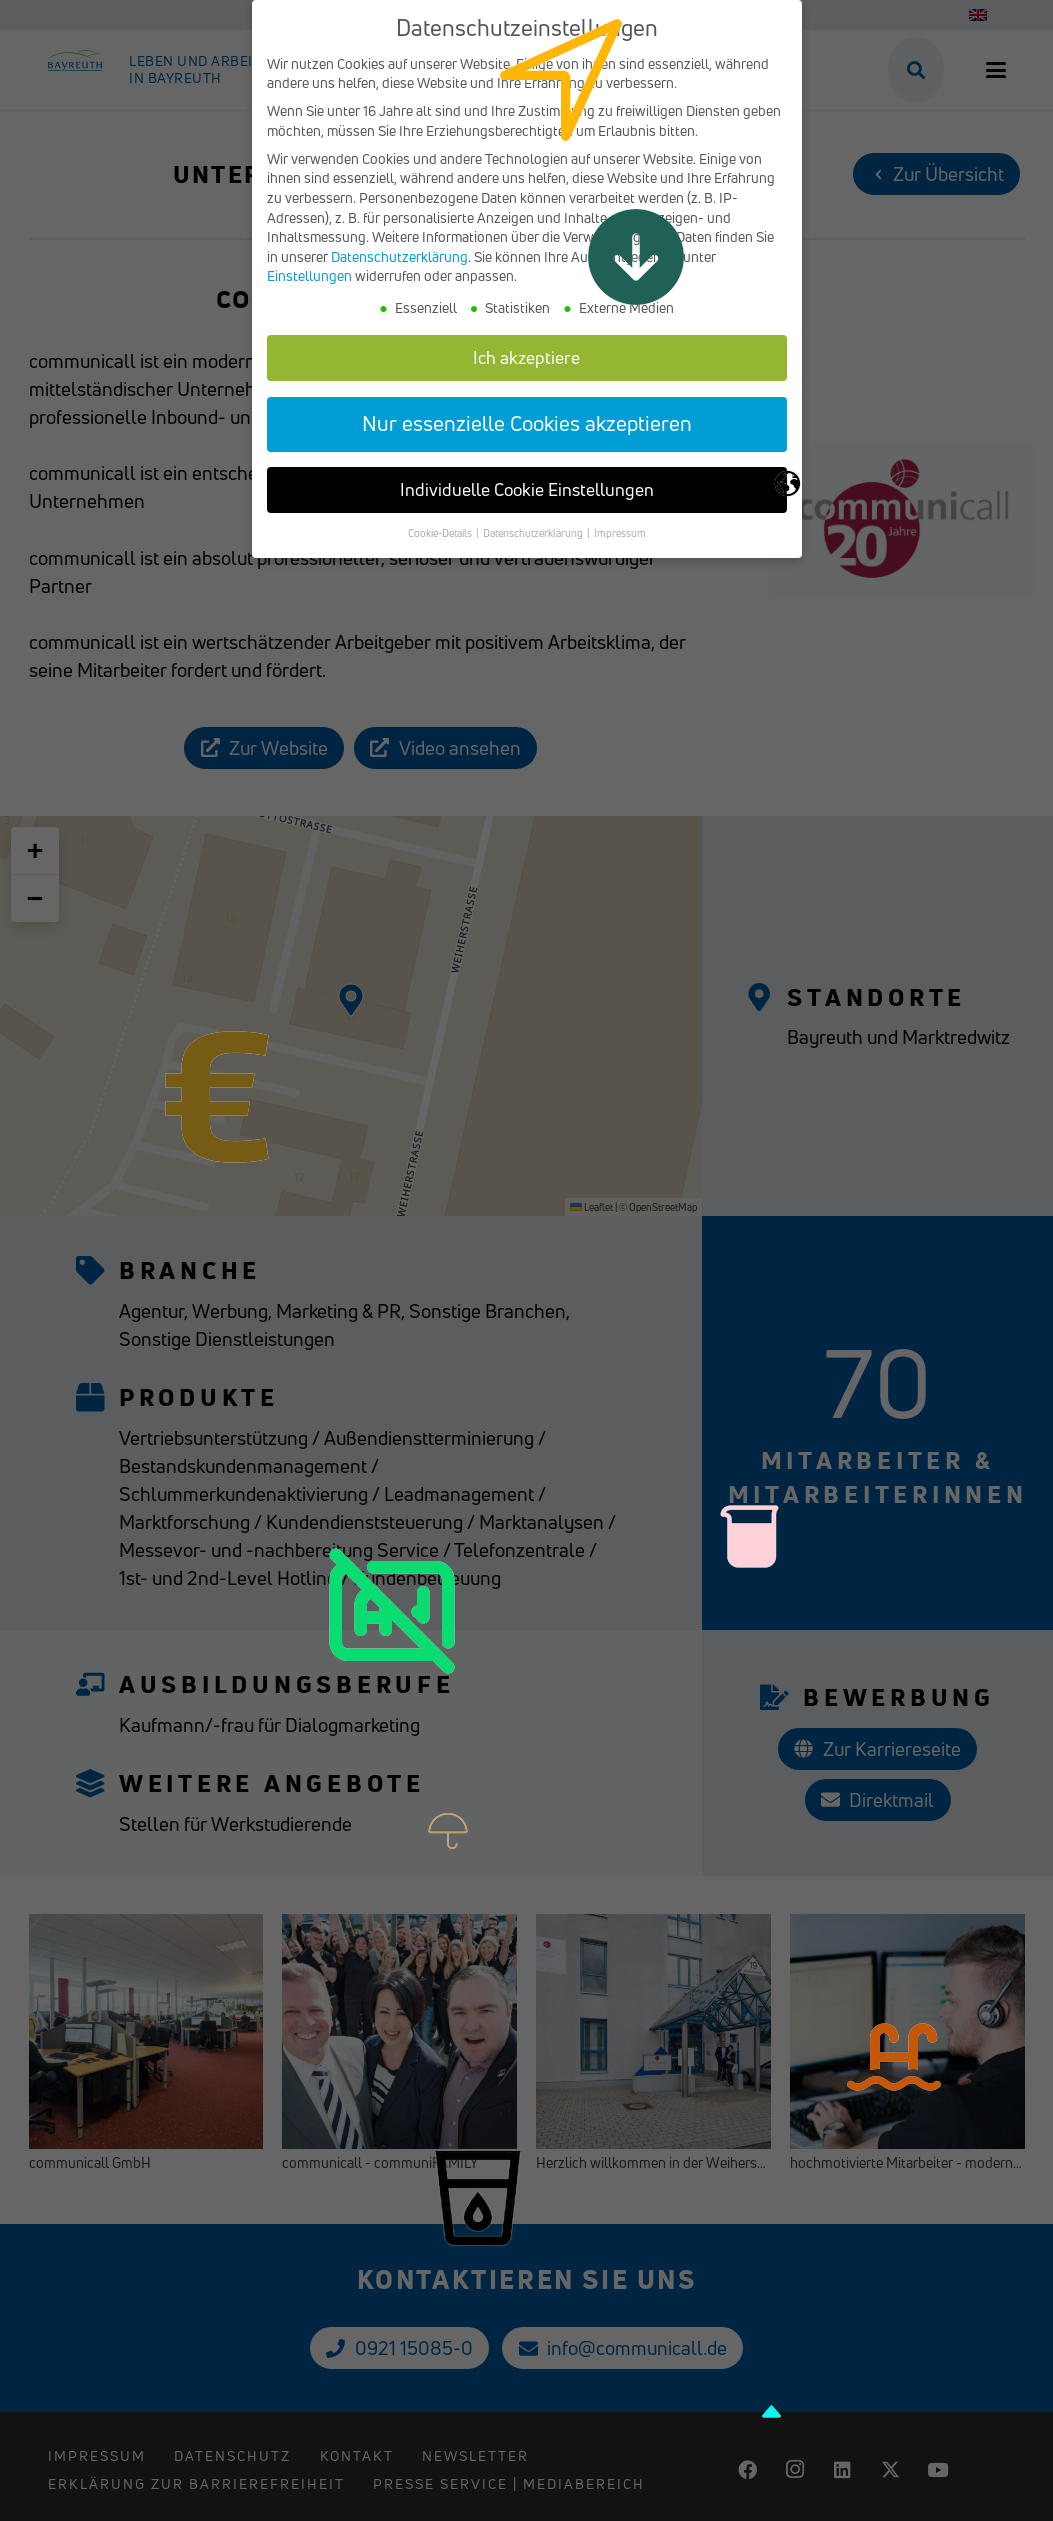 The height and width of the screenshot is (2521, 1053). What do you see at coordinates (448, 1831) in the screenshot?
I see `indicates weather protection or rain forecast` at bounding box center [448, 1831].